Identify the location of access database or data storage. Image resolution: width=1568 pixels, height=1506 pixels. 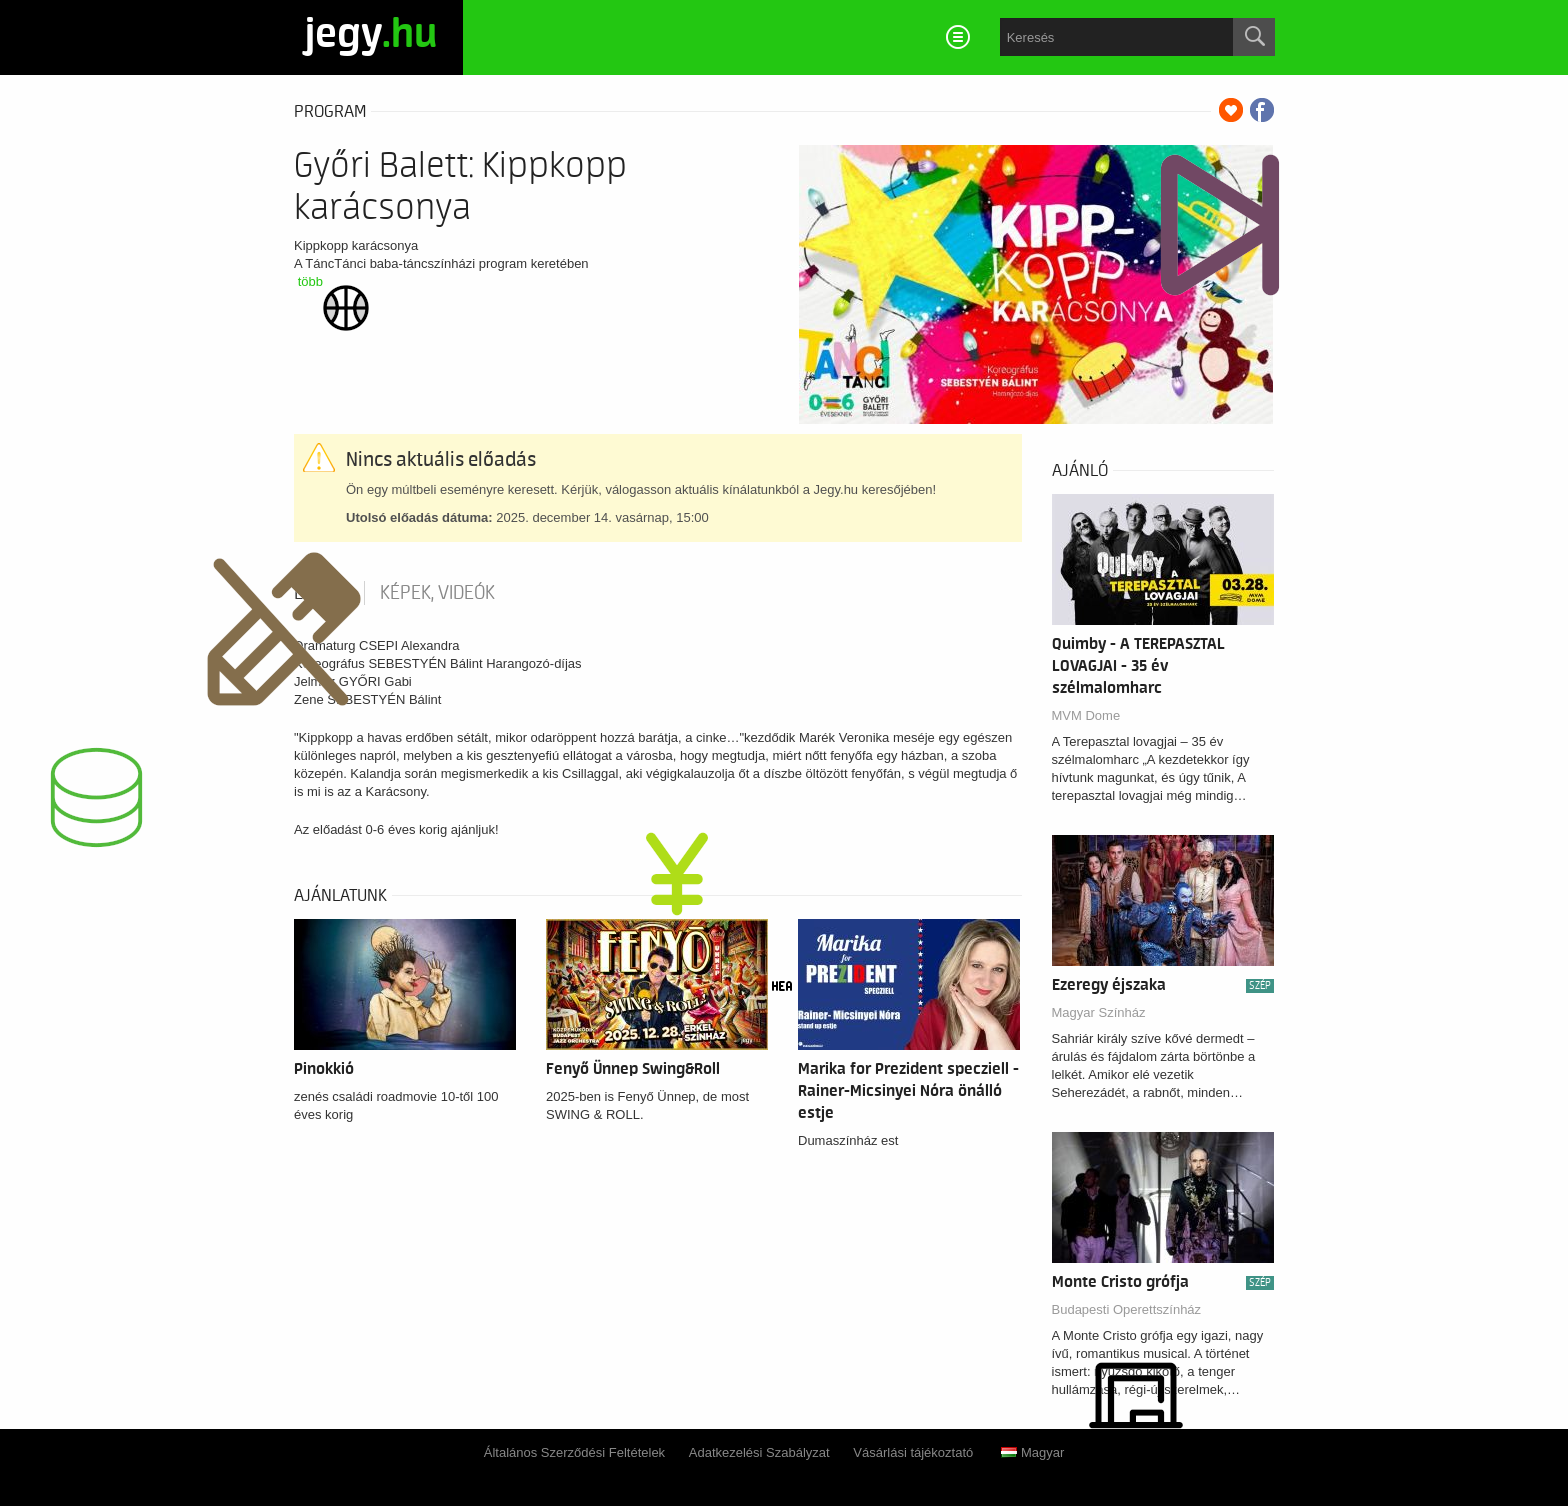
(96, 797).